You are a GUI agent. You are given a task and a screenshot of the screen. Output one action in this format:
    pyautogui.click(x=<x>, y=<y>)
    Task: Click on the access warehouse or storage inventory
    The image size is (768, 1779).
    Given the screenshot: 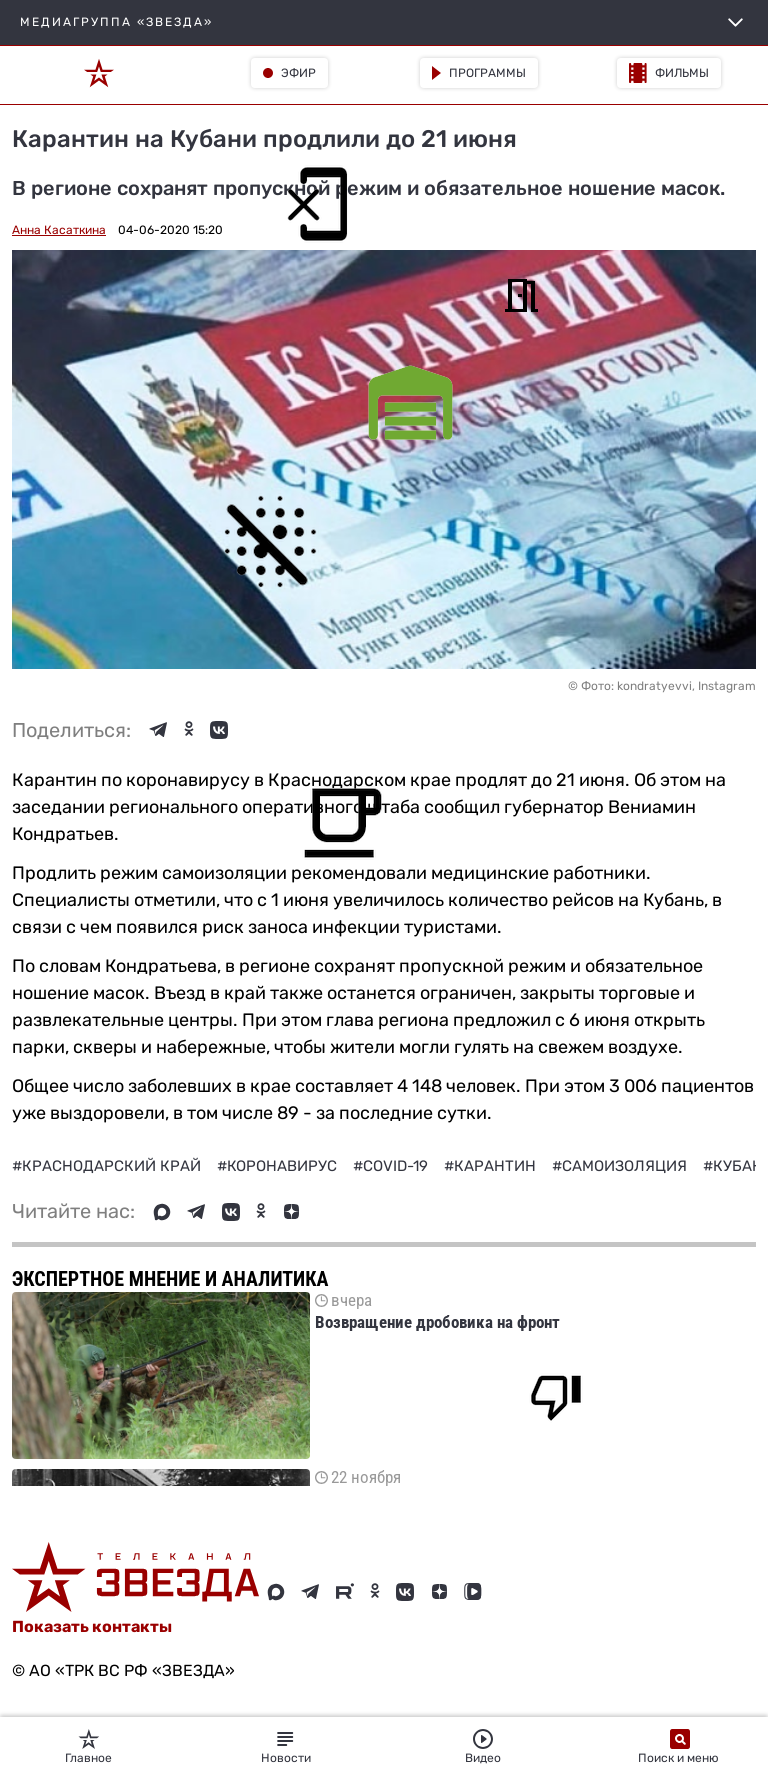 What is the action you would take?
    pyautogui.click(x=410, y=402)
    